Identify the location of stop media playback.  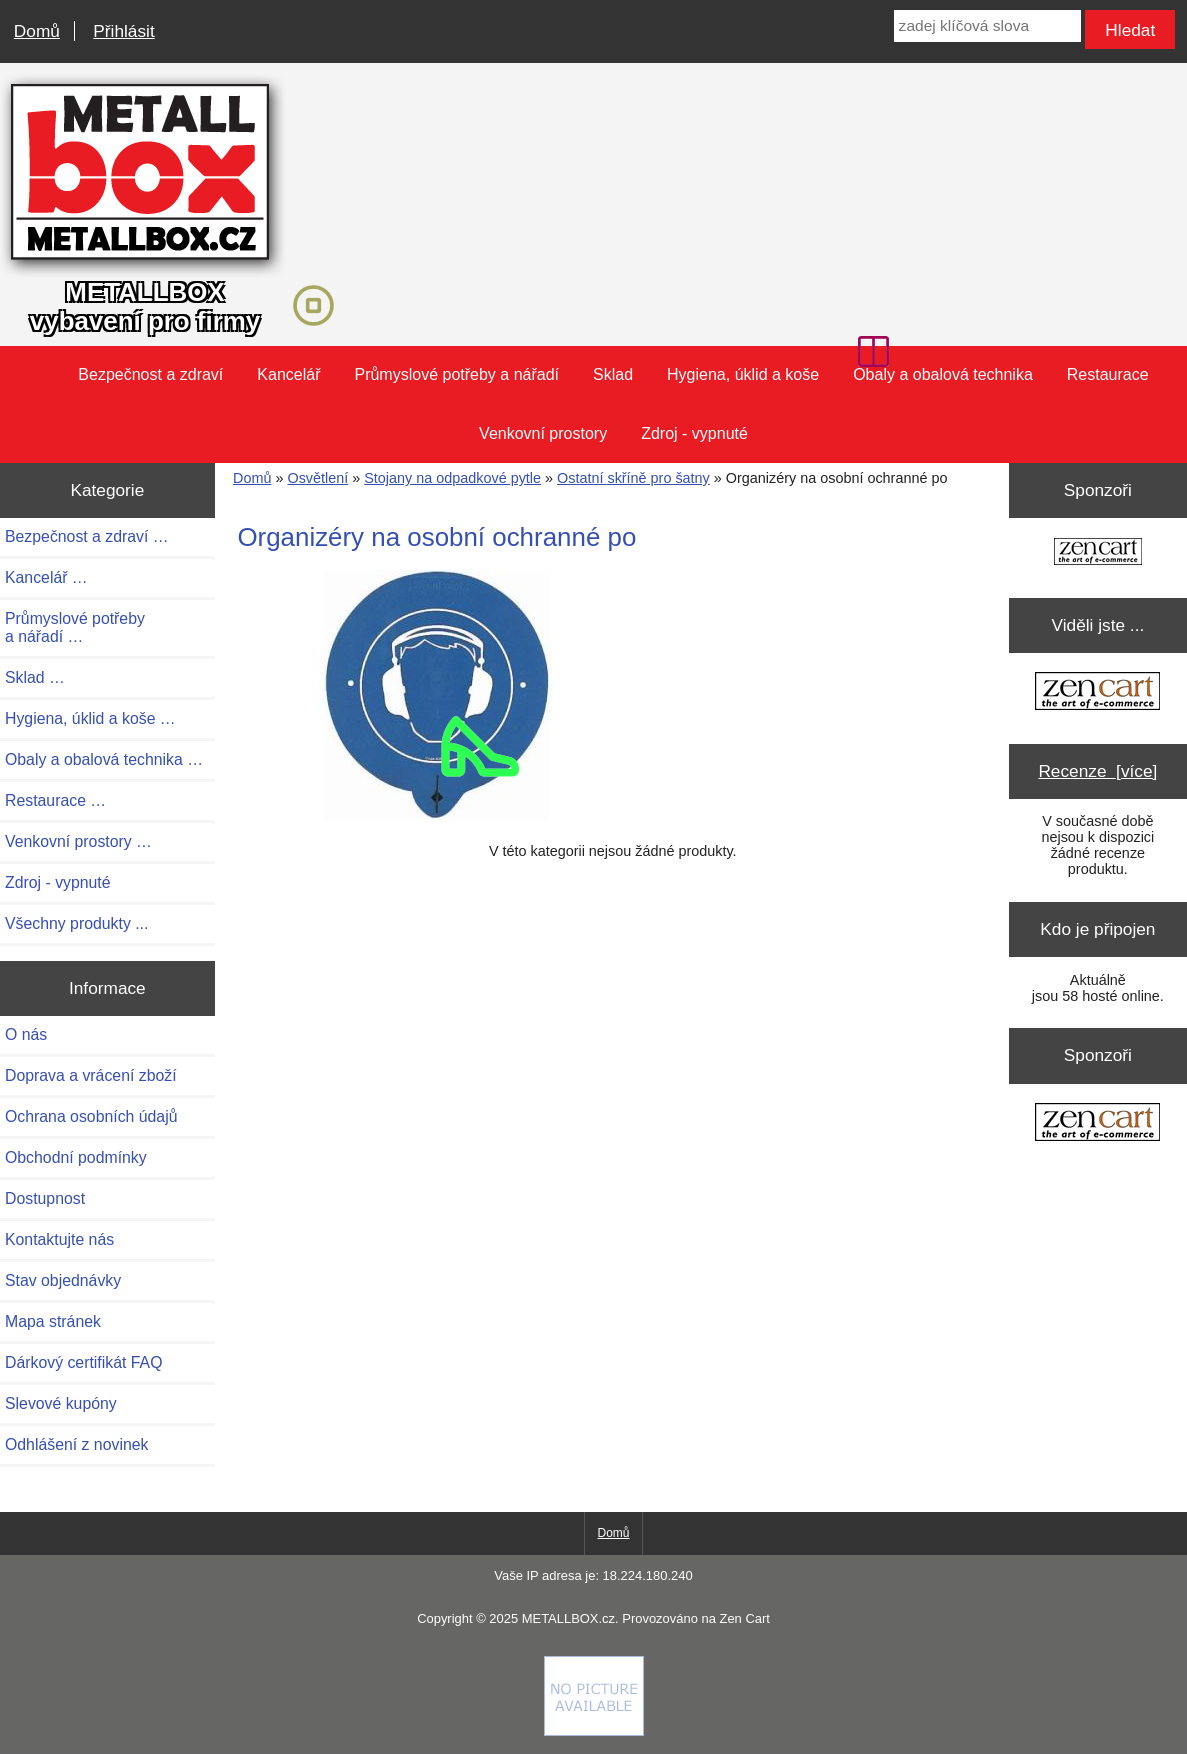
(313, 305).